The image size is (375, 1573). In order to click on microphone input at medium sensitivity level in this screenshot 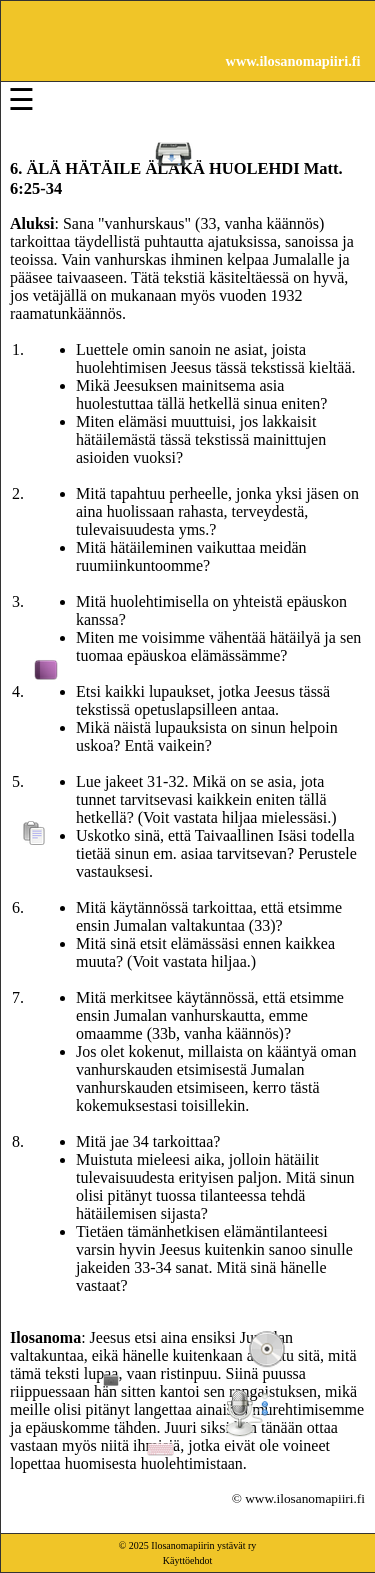, I will do `click(247, 1413)`.